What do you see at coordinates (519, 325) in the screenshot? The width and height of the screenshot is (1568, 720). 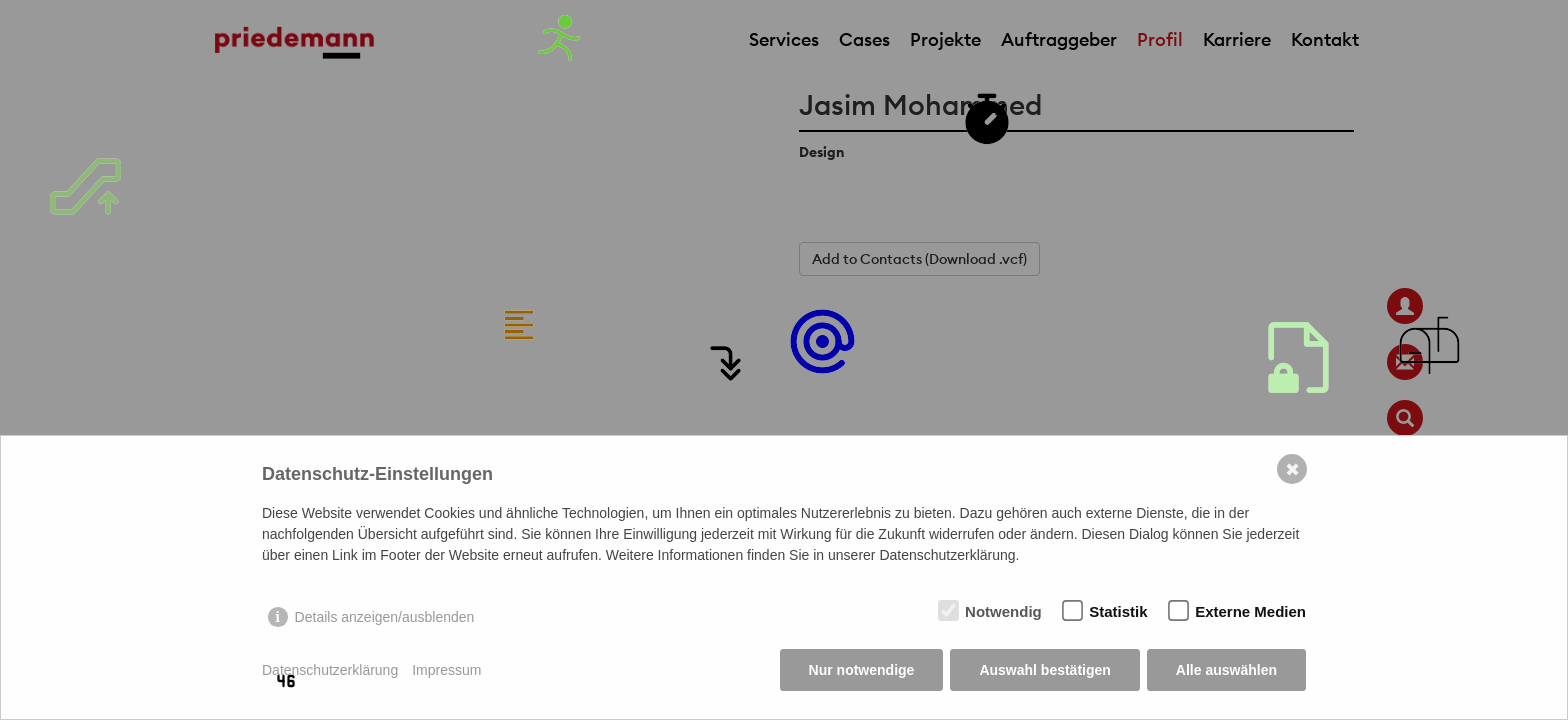 I see `align text to the left margin` at bounding box center [519, 325].